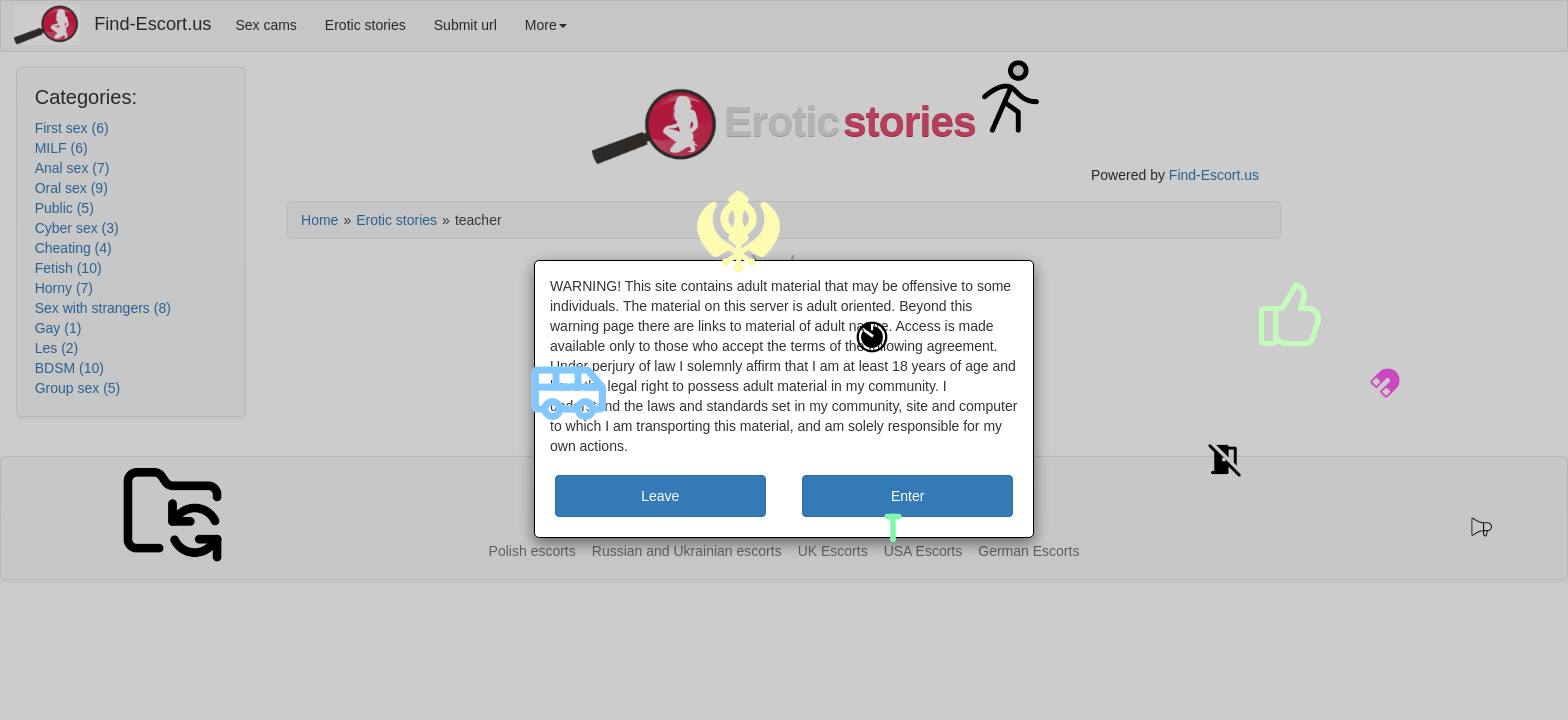 The width and height of the screenshot is (1568, 720). I want to click on text formatting option for title case, so click(893, 528).